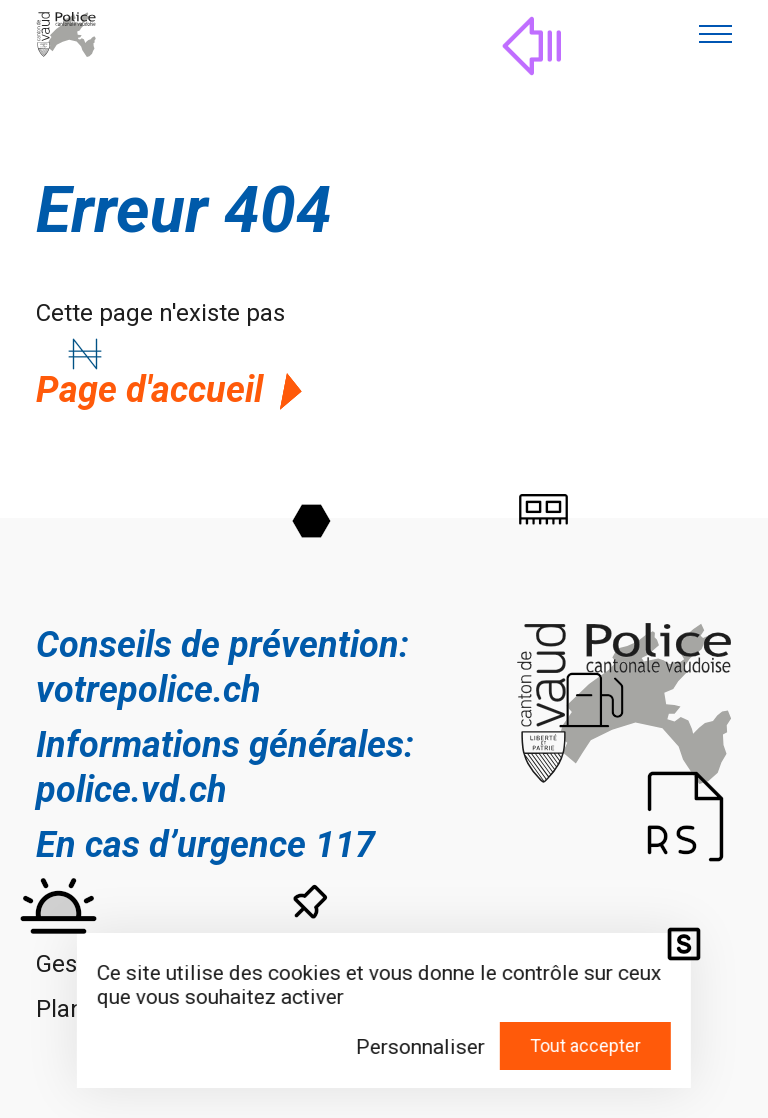 The image size is (768, 1118). I want to click on view device memory or RAM usage, so click(543, 508).